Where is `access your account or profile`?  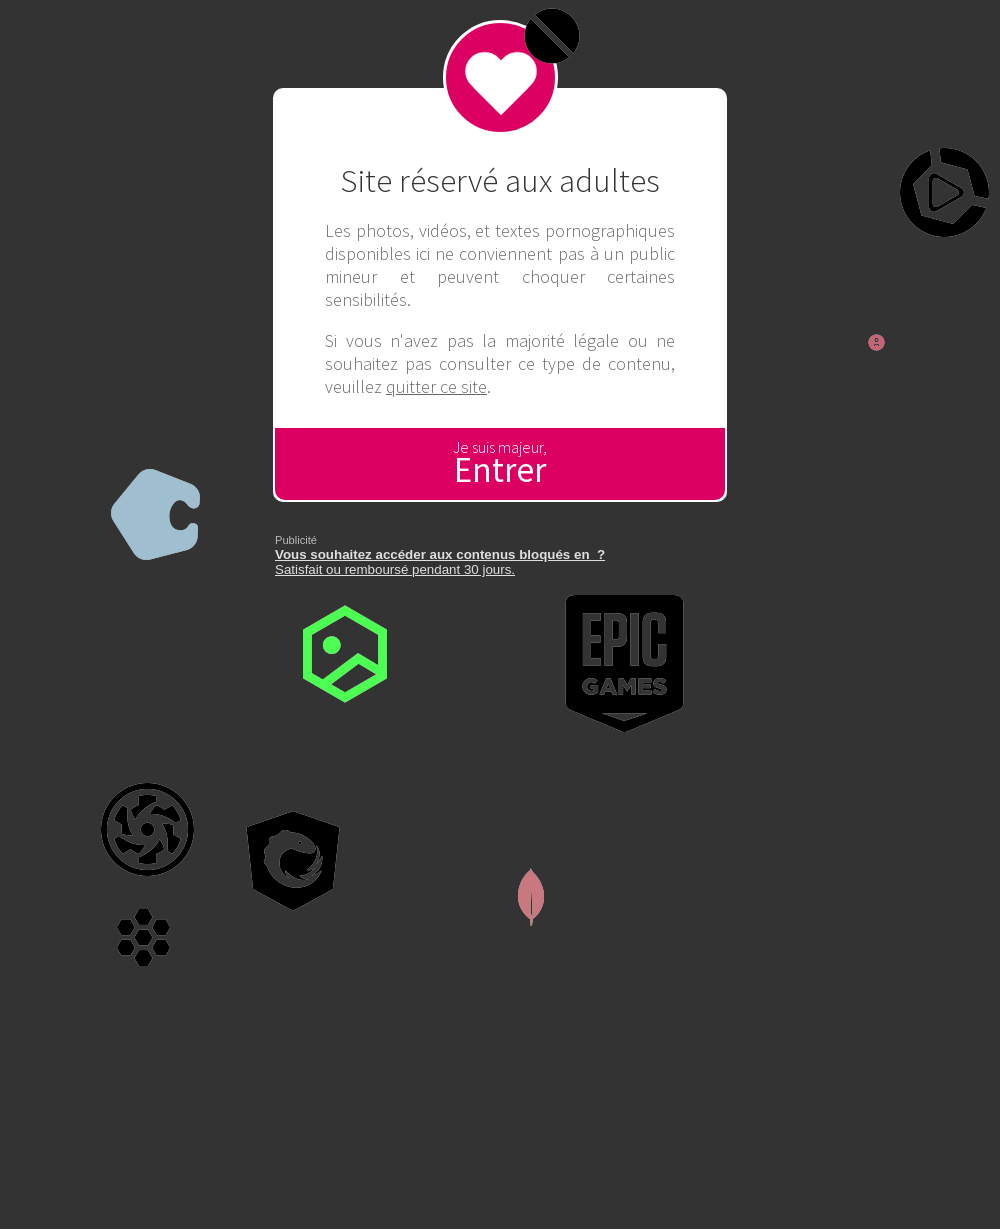
access your account or profile is located at coordinates (876, 342).